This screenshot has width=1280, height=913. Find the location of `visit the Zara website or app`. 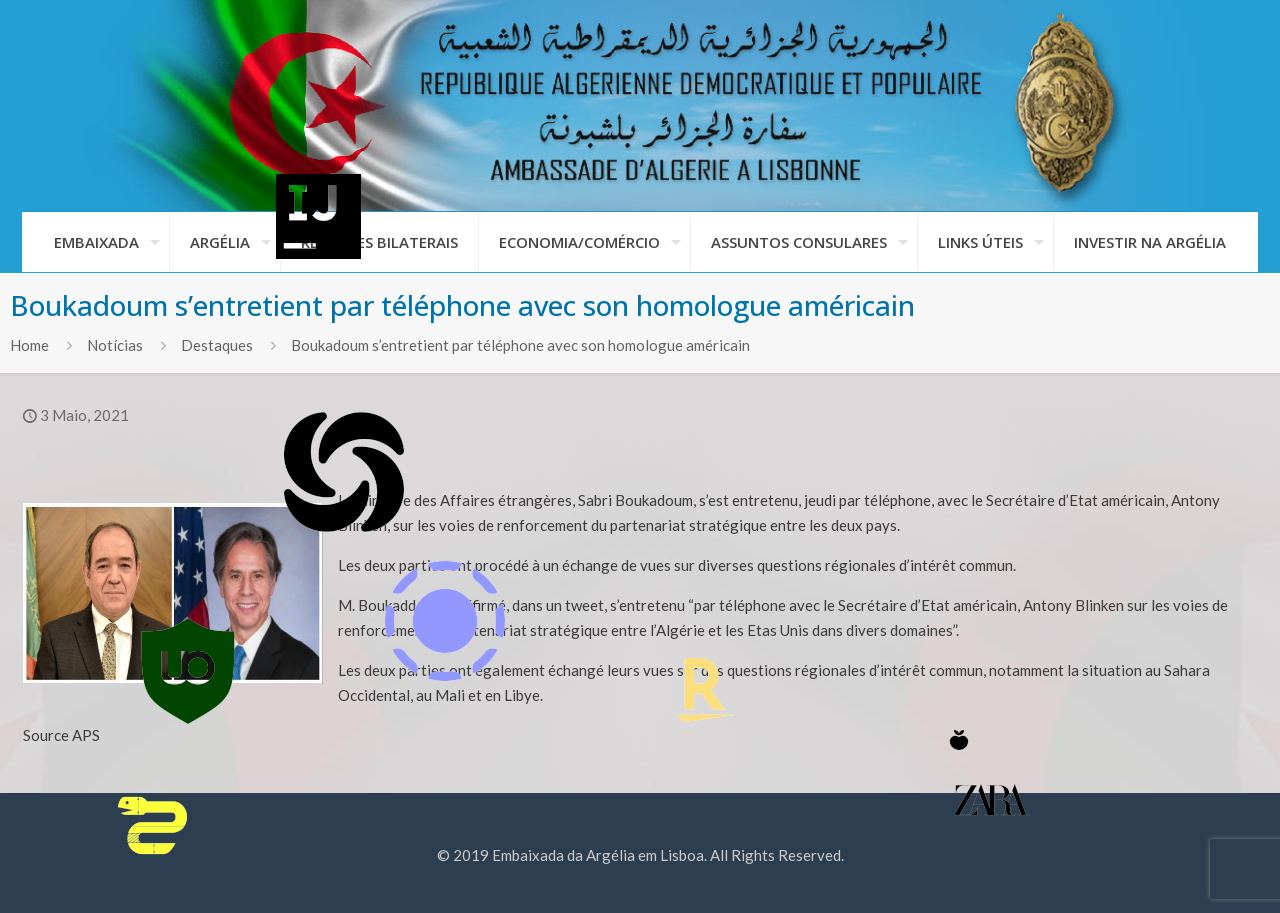

visit the Zara website or app is located at coordinates (992, 800).